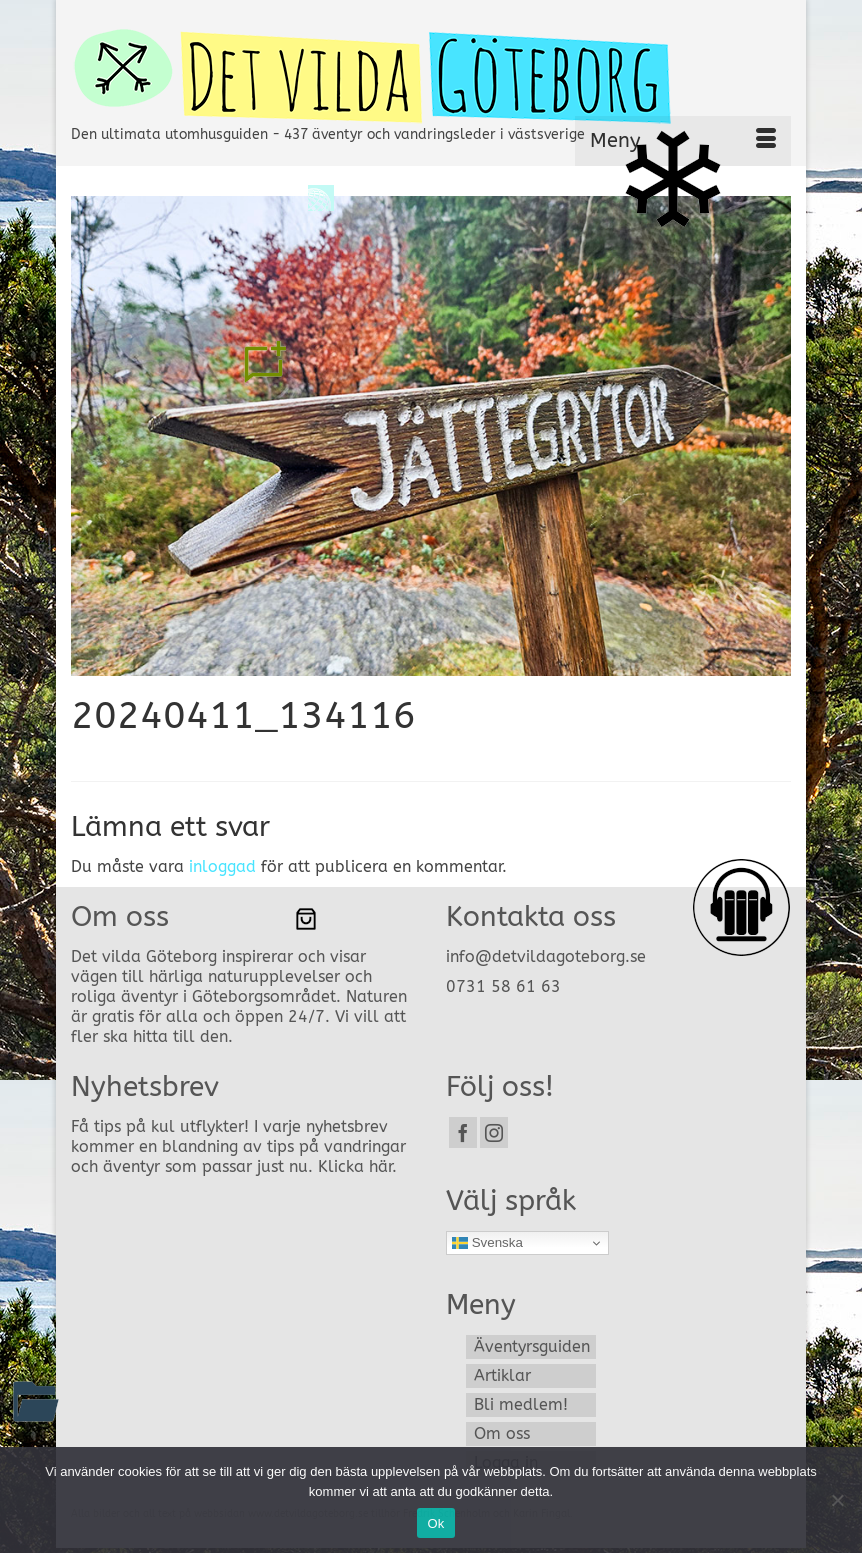 The width and height of the screenshot is (862, 1553). Describe the element at coordinates (306, 919) in the screenshot. I see `view your shopping bag` at that location.